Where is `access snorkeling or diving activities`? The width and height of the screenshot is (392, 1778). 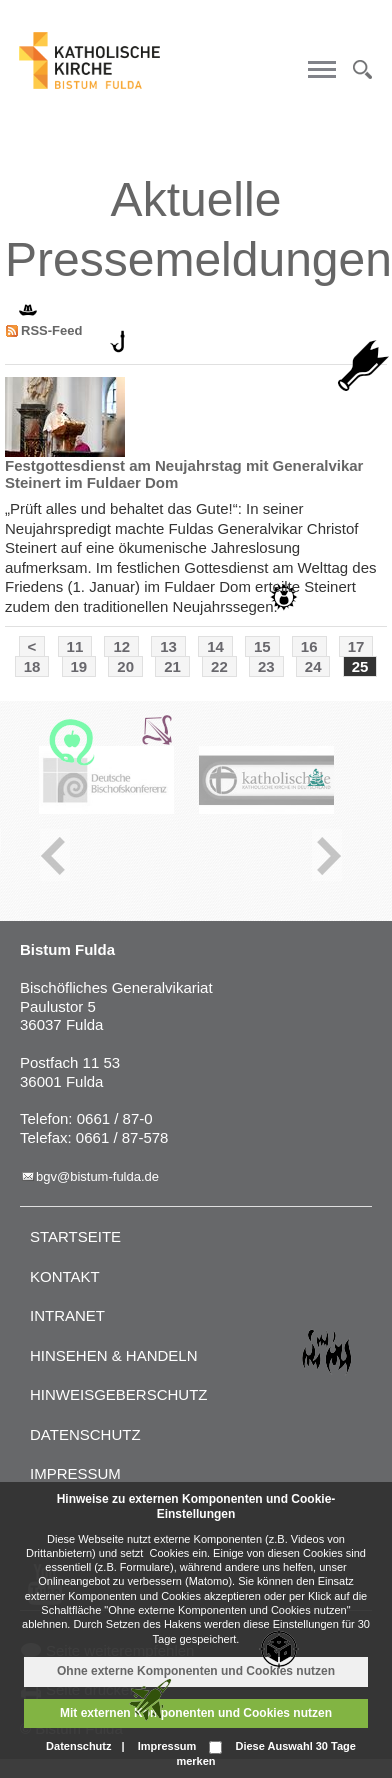
access snorkeling or diving activities is located at coordinates (117, 341).